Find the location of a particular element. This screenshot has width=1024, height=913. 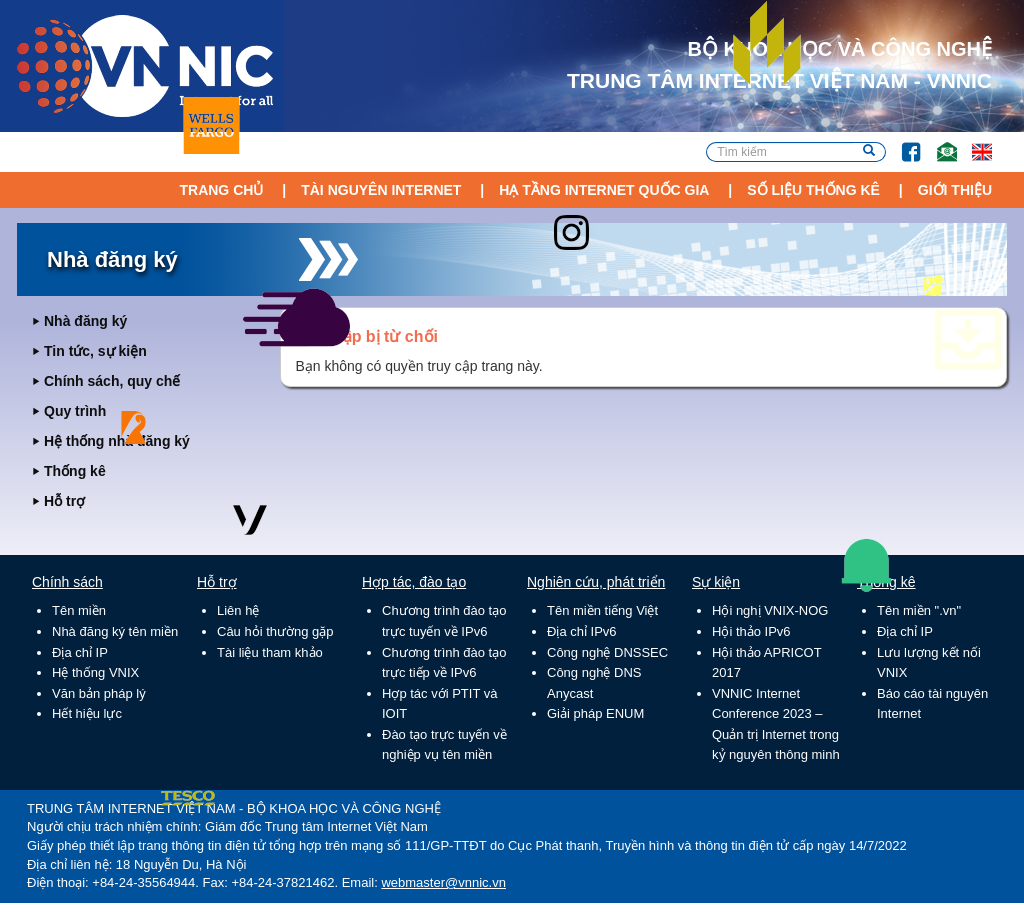

view your notifications is located at coordinates (866, 563).